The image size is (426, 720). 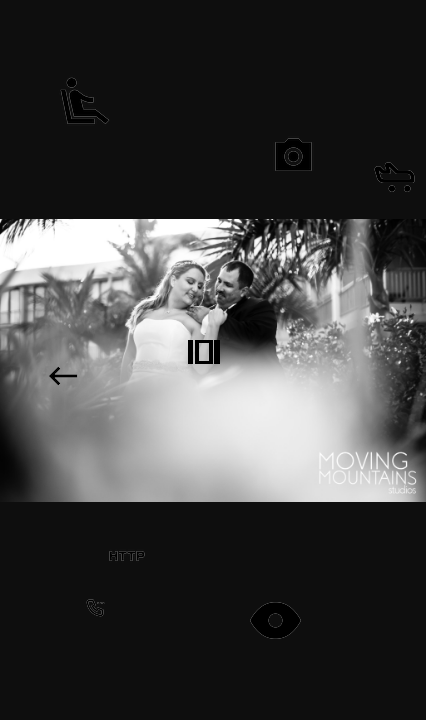 What do you see at coordinates (293, 156) in the screenshot?
I see `take a photo` at bounding box center [293, 156].